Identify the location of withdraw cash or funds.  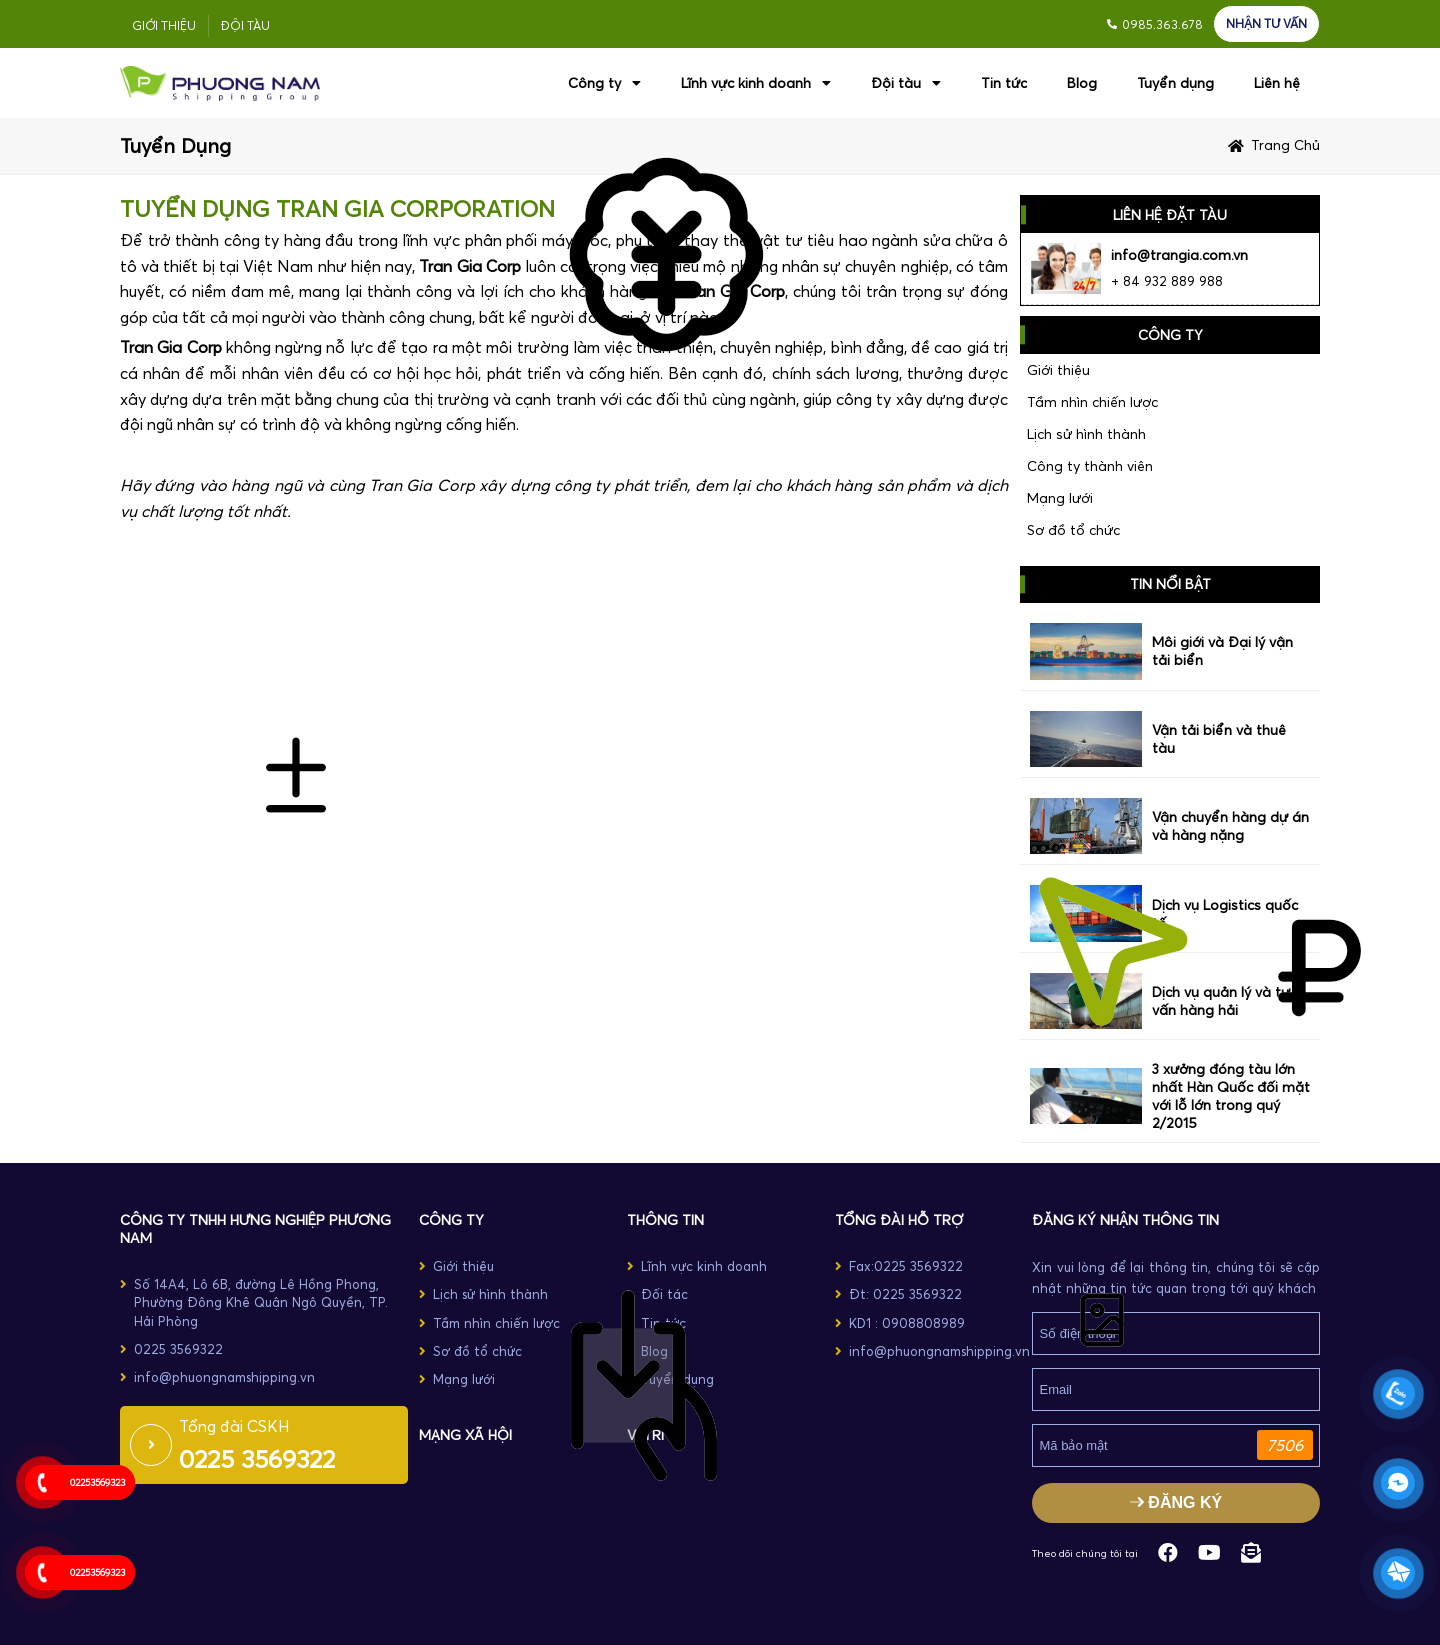
(634, 1385).